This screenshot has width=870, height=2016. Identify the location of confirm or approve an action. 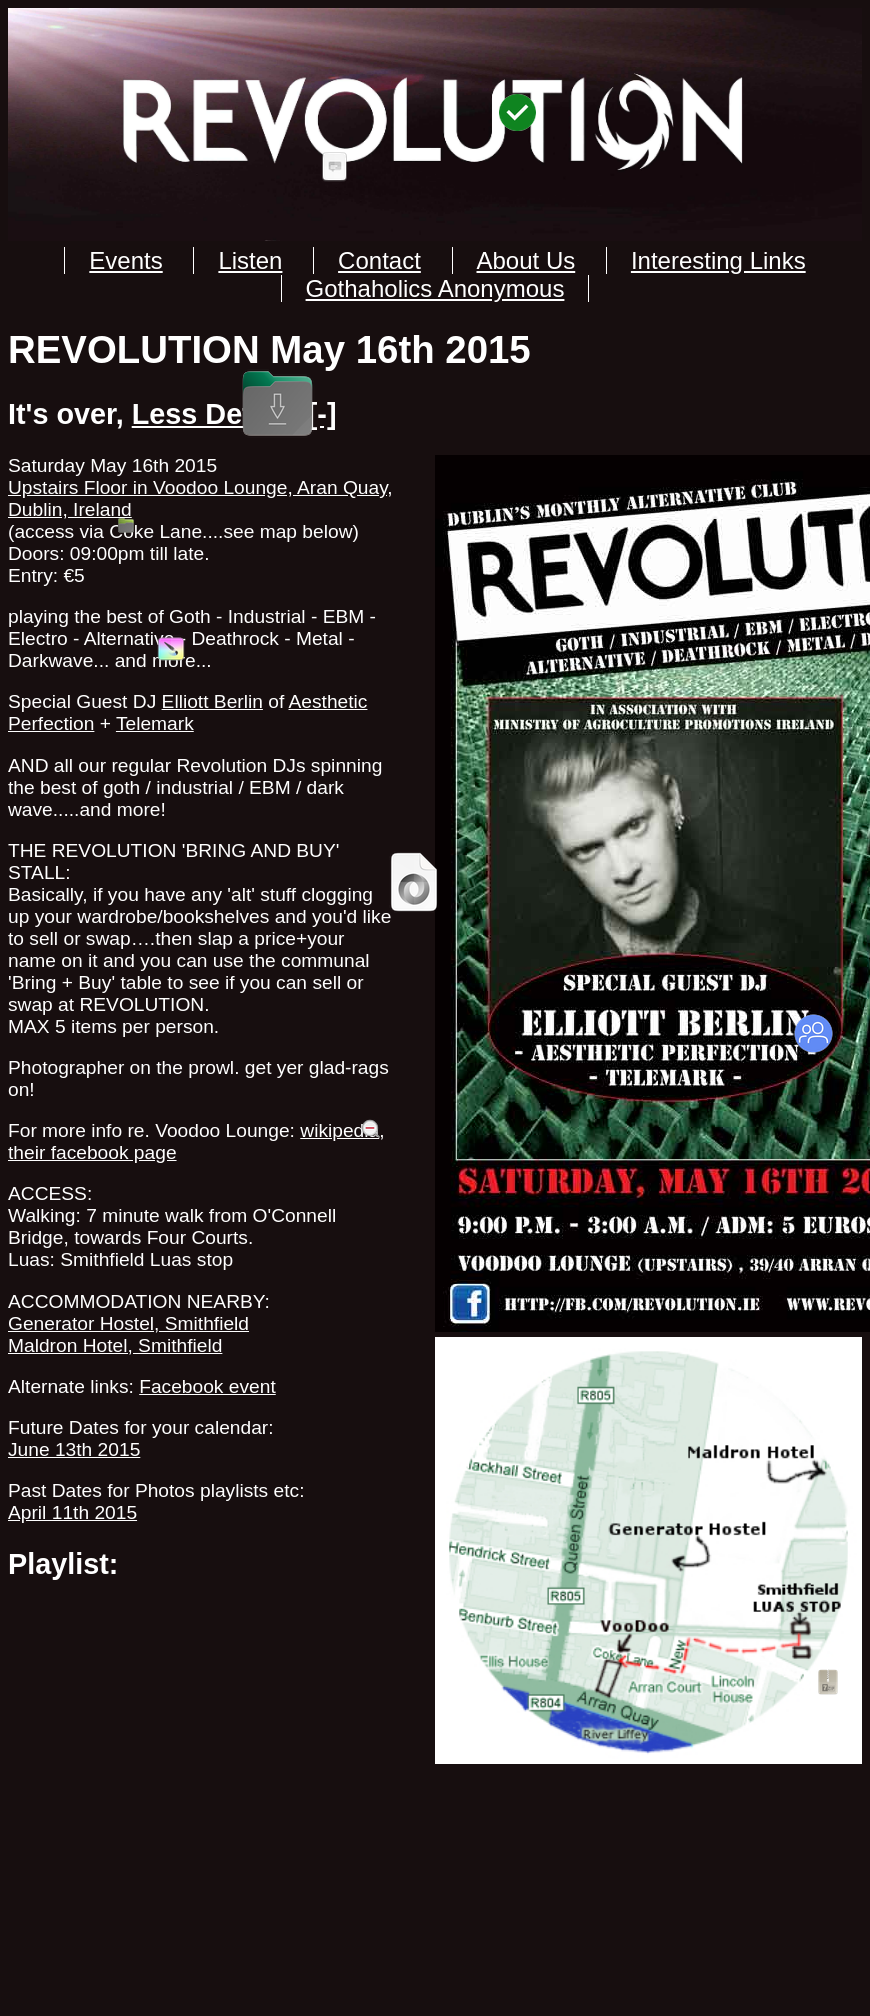
(517, 112).